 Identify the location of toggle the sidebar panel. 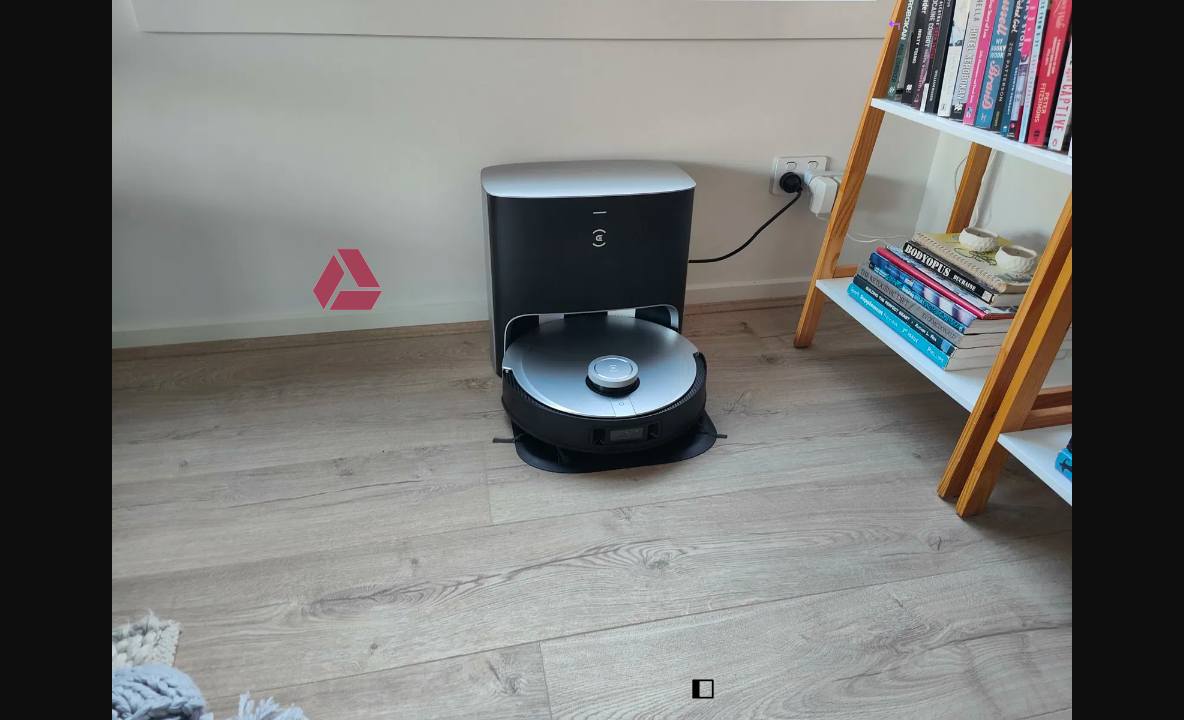
(703, 689).